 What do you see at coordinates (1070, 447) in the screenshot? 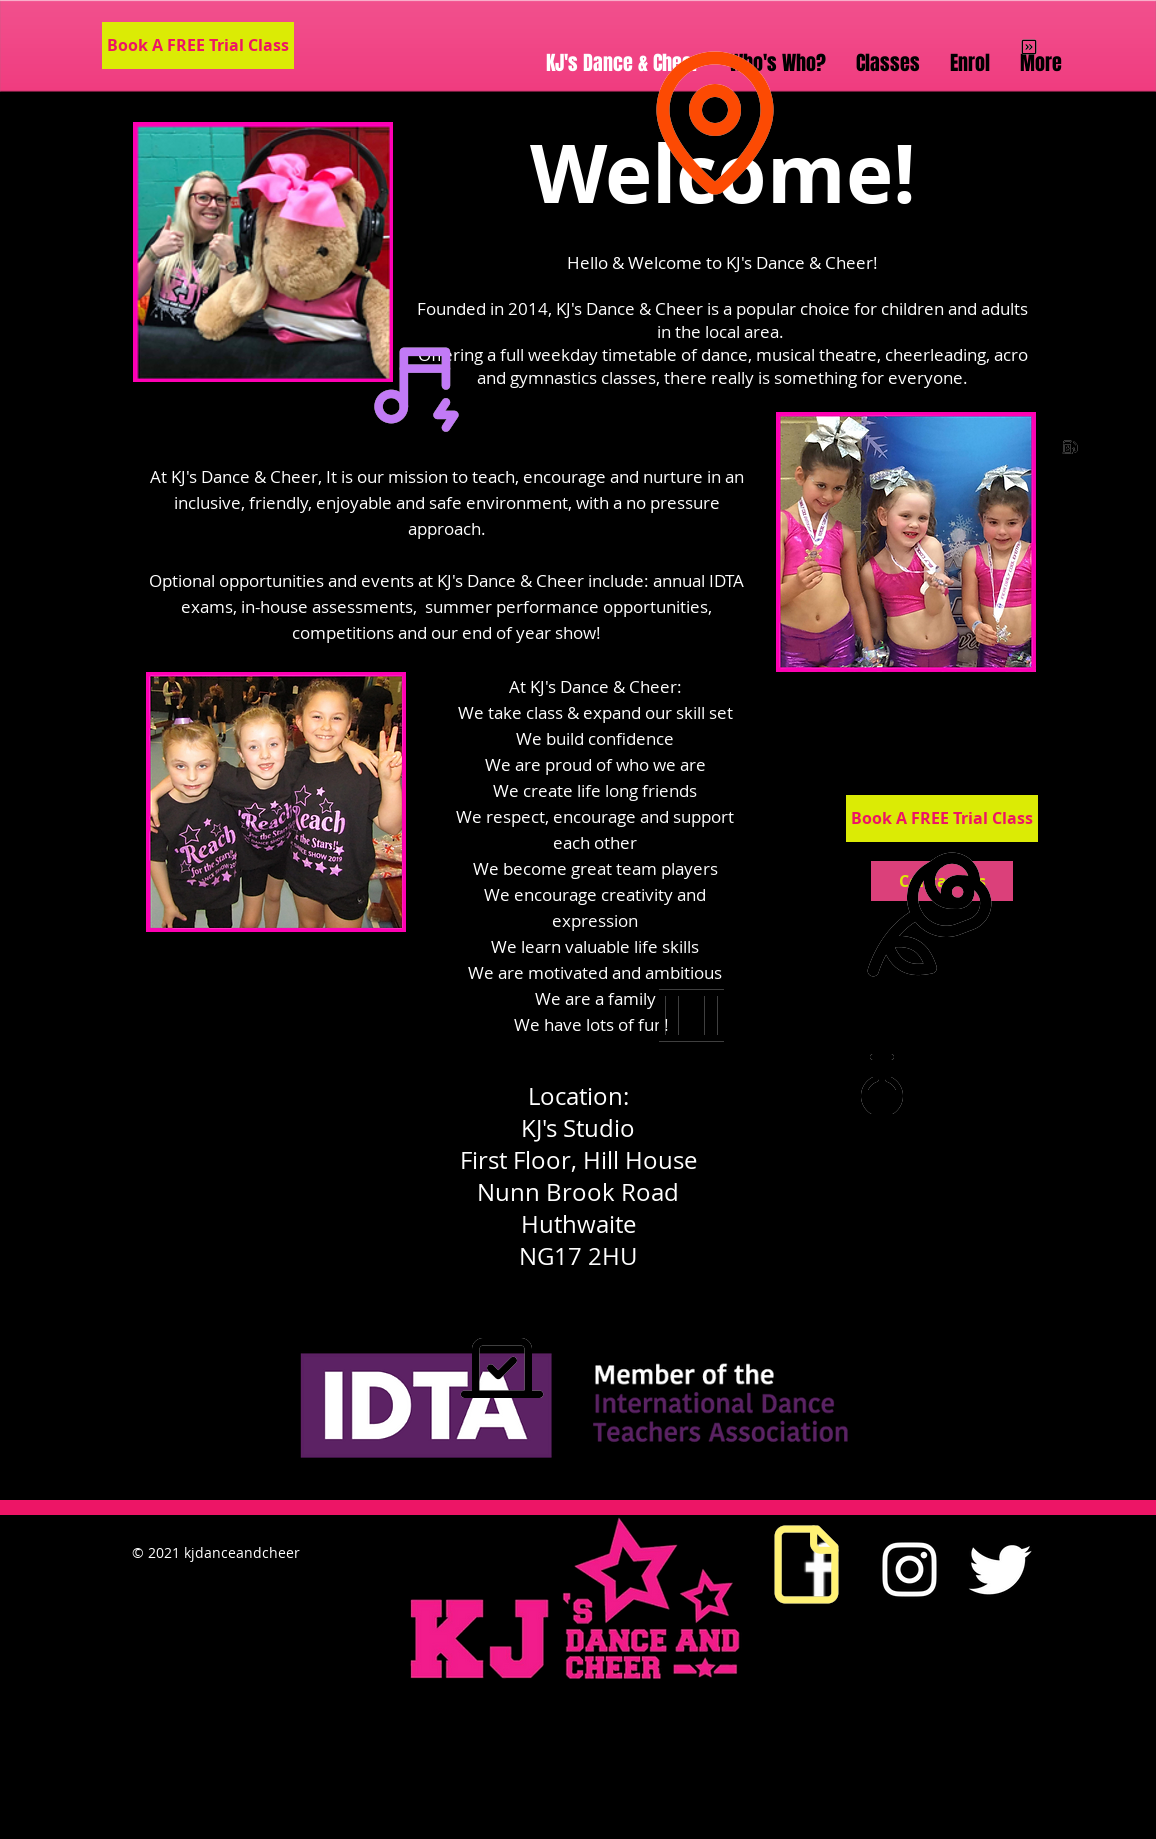
I see `find nearby electric vehicle charging stations` at bounding box center [1070, 447].